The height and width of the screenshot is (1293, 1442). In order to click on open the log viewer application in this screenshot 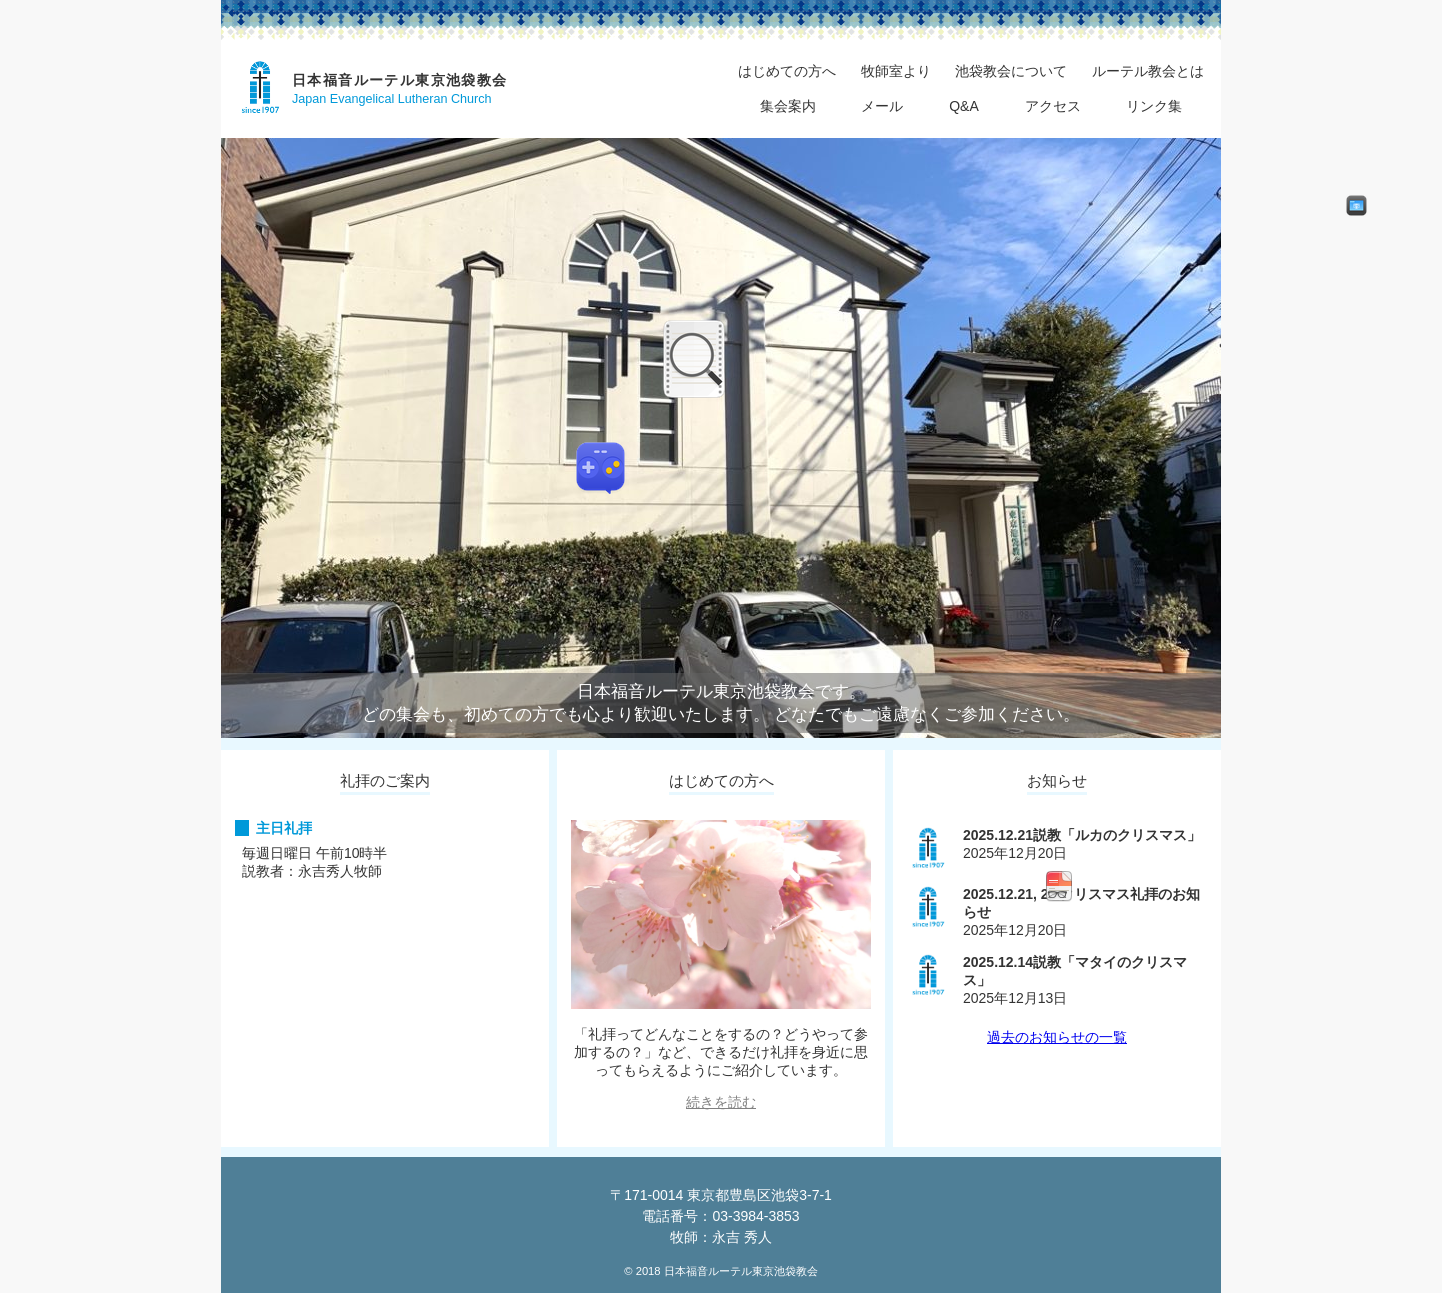, I will do `click(694, 359)`.